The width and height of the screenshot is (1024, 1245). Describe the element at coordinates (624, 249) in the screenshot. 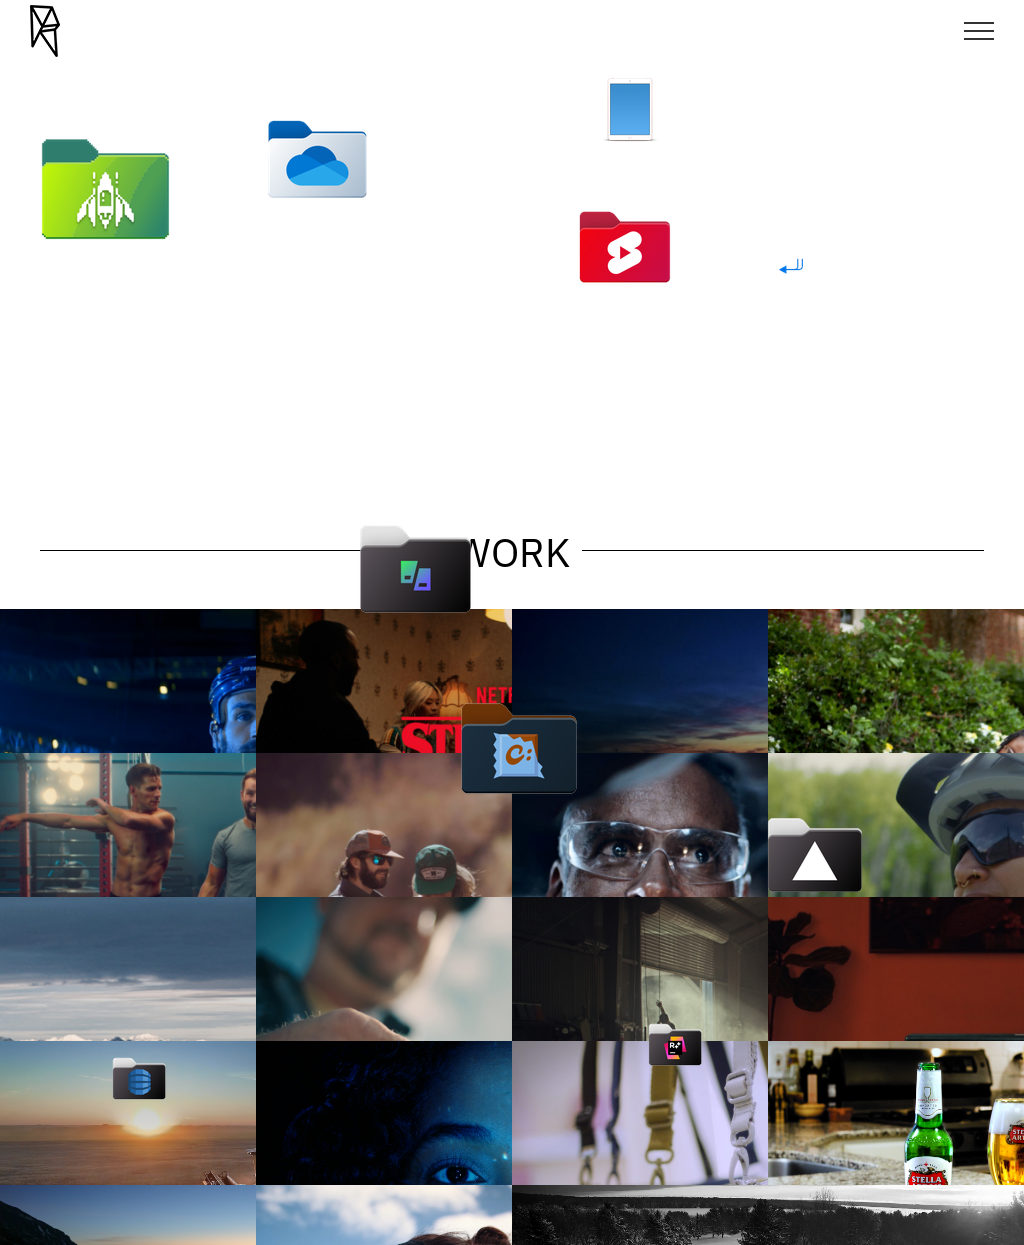

I see `open folder containing YouTube Shorts videos` at that location.